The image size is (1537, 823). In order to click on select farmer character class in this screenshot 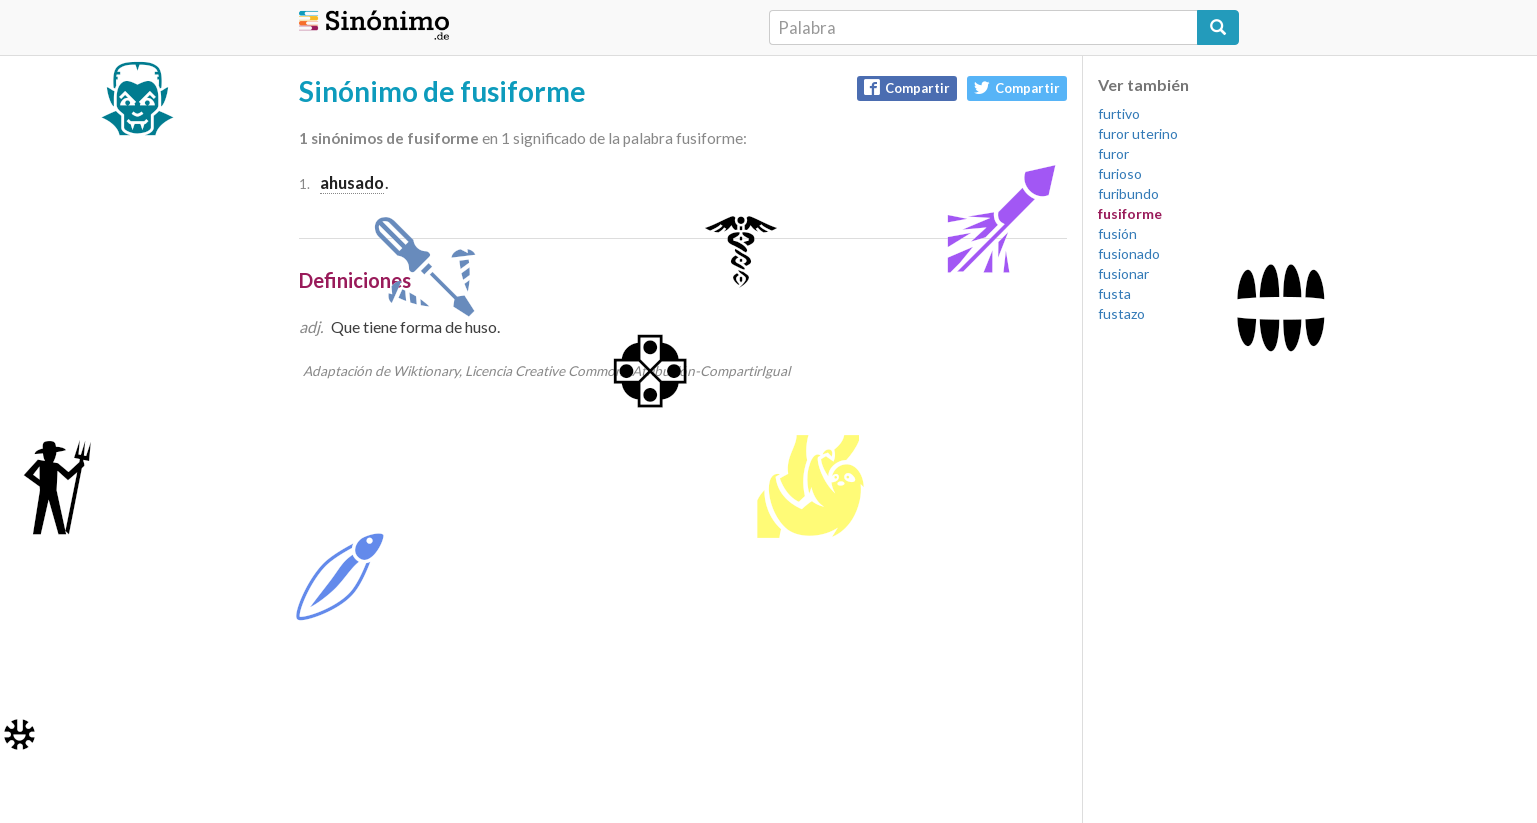, I will do `click(54, 487)`.